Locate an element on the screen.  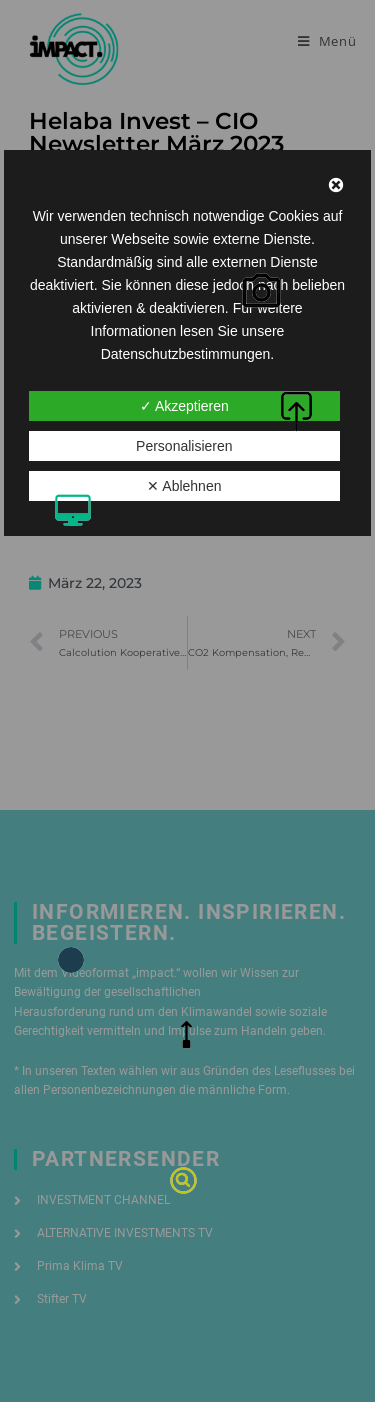
upload a file or content is located at coordinates (186, 1034).